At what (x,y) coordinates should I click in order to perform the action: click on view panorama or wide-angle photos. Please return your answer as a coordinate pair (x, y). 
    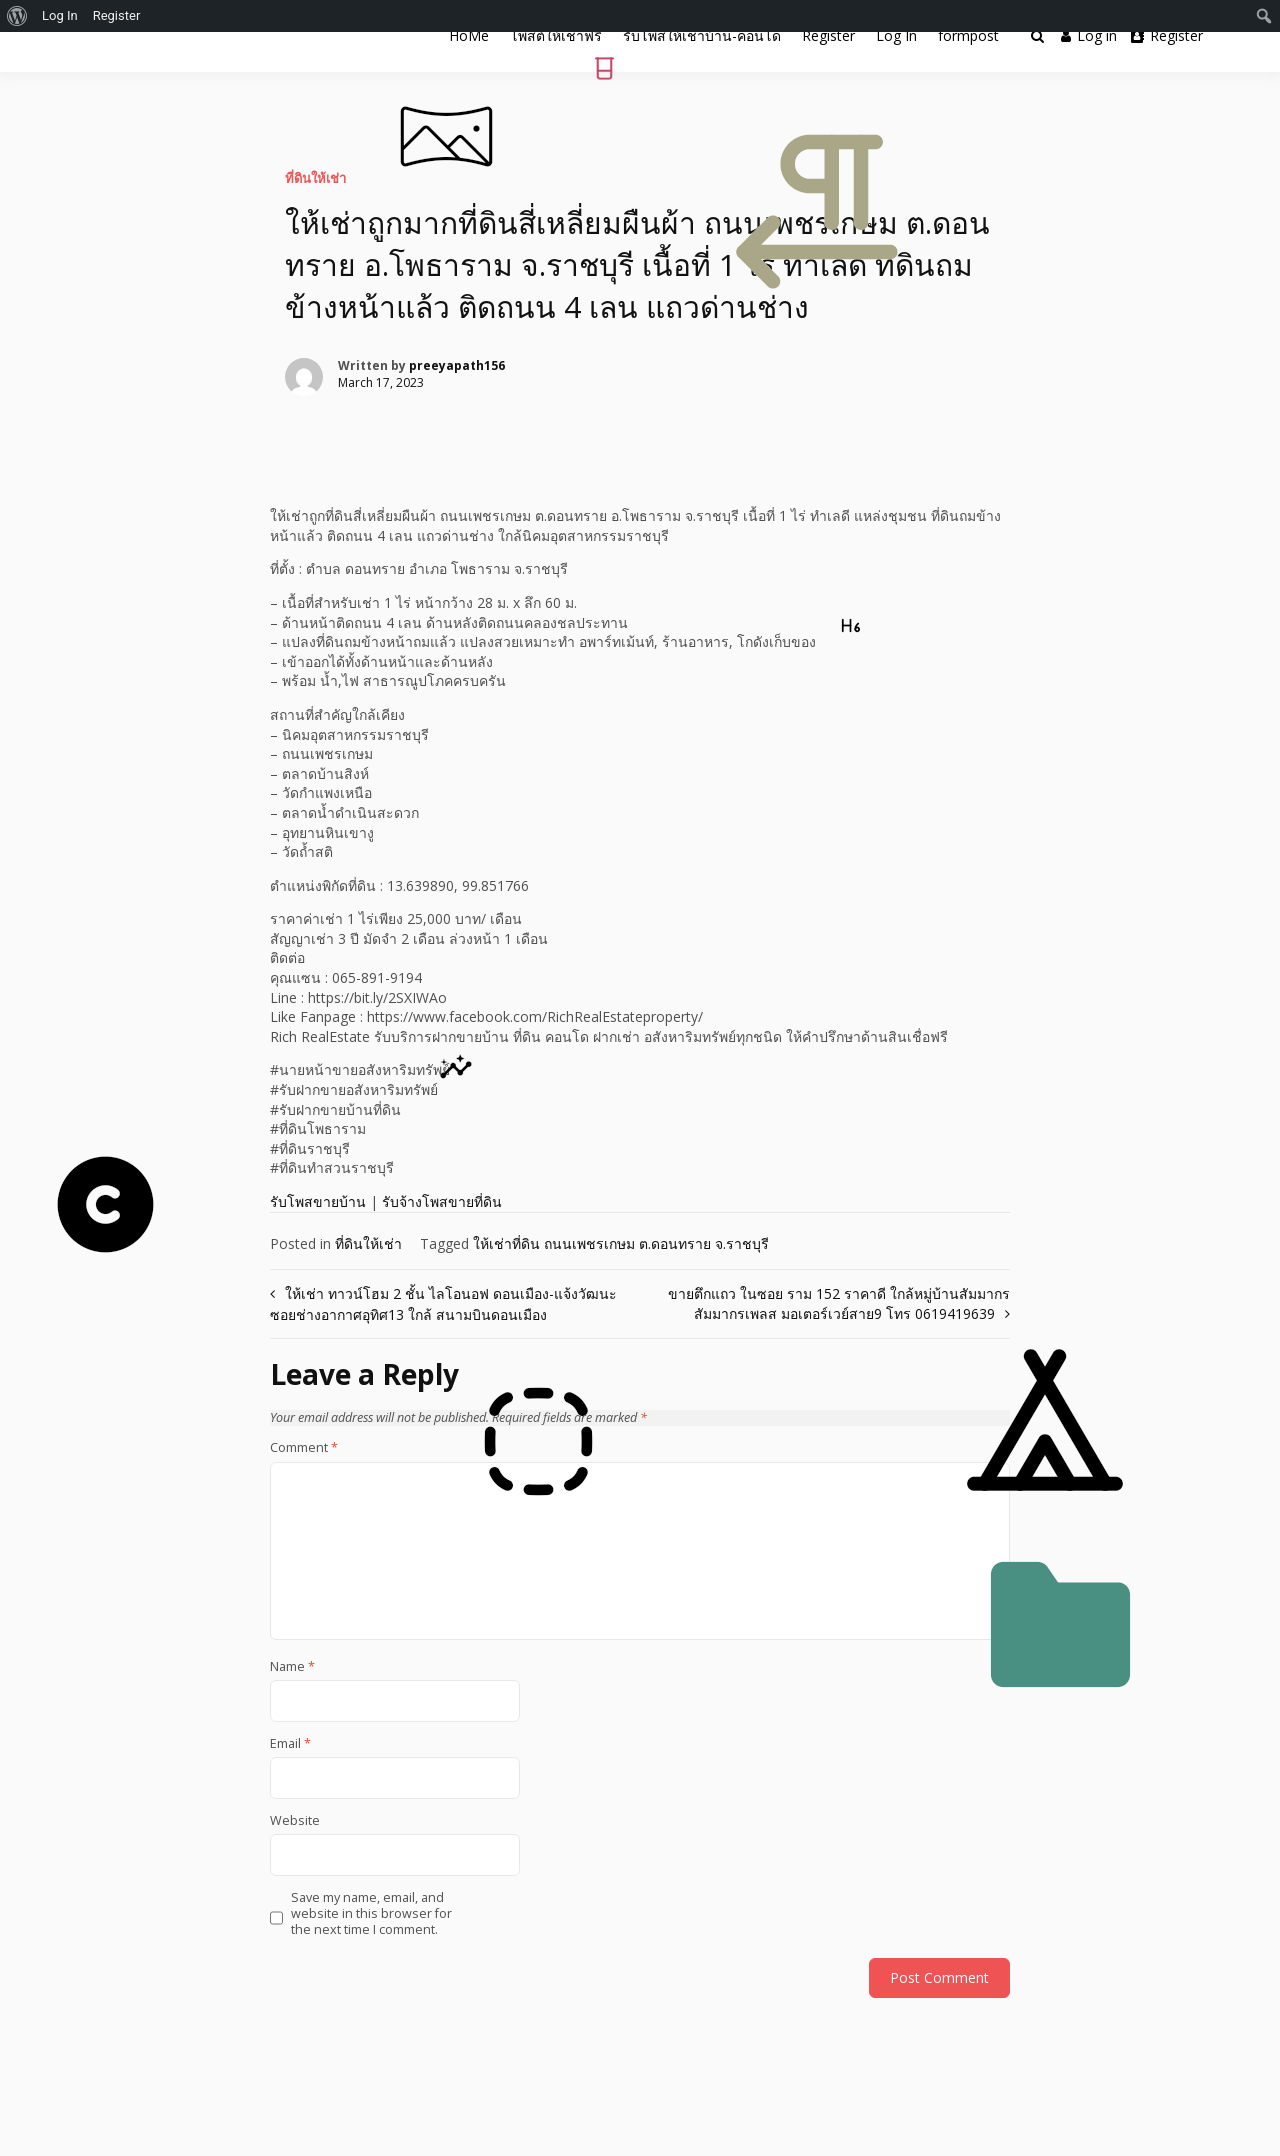
    Looking at the image, I should click on (446, 136).